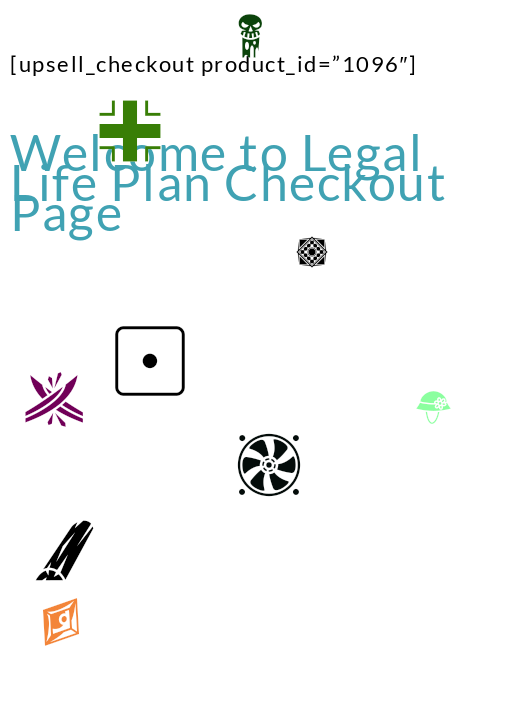  What do you see at coordinates (269, 465) in the screenshot?
I see `access system cooling or fan settings` at bounding box center [269, 465].